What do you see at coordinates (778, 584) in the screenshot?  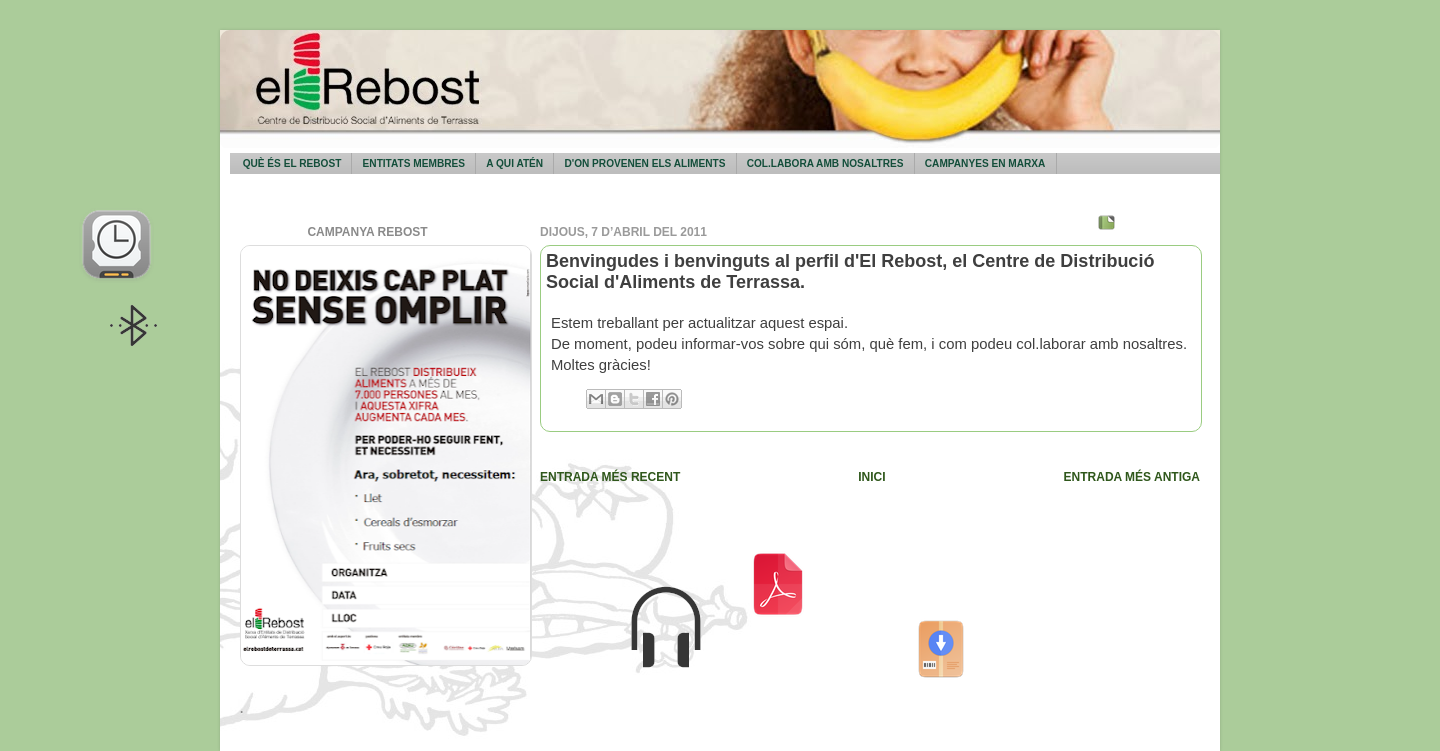 I see `a pdf document file` at bounding box center [778, 584].